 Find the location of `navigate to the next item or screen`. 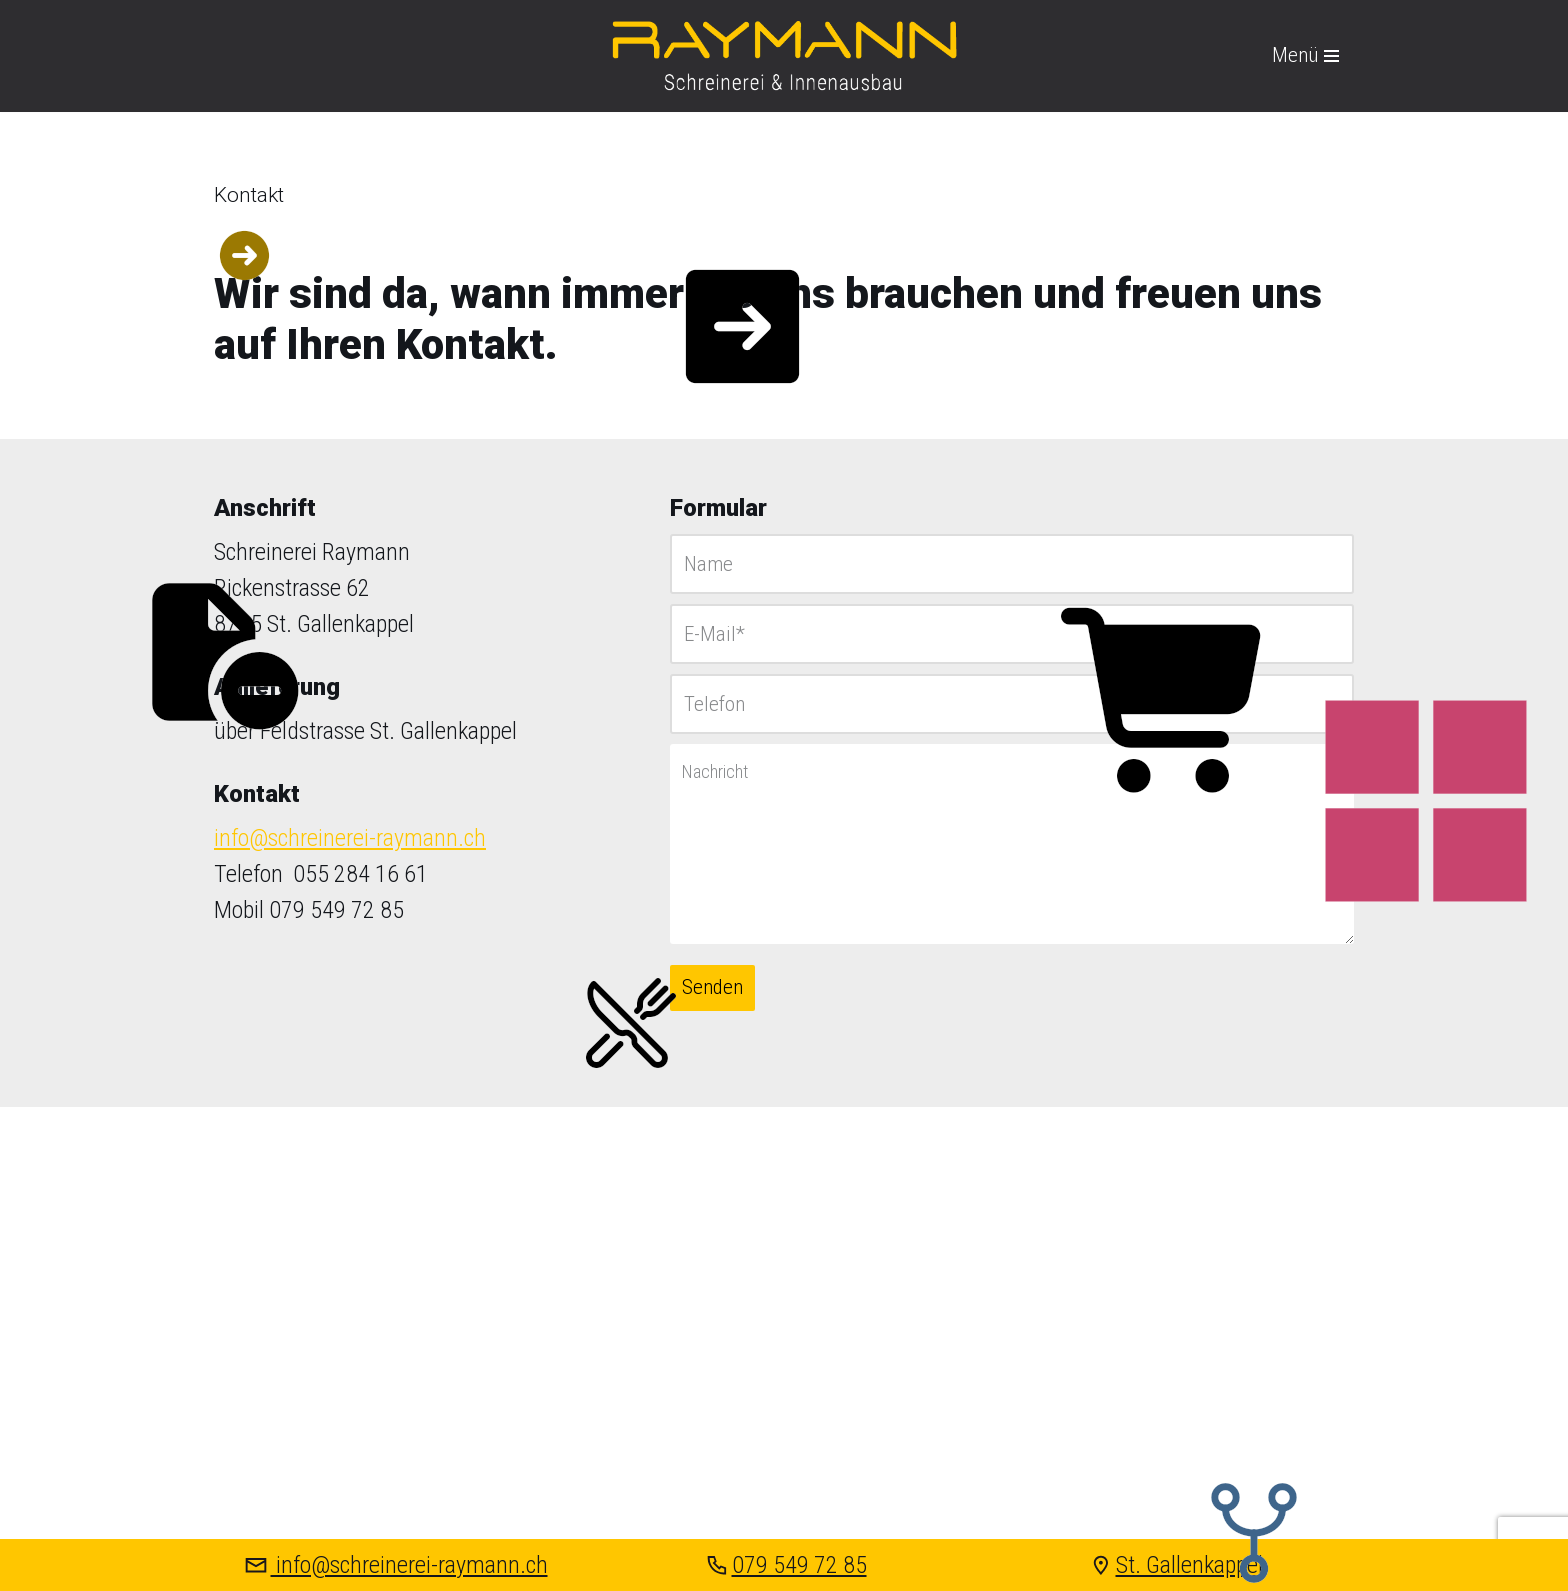

navigate to the next item or screen is located at coordinates (742, 326).